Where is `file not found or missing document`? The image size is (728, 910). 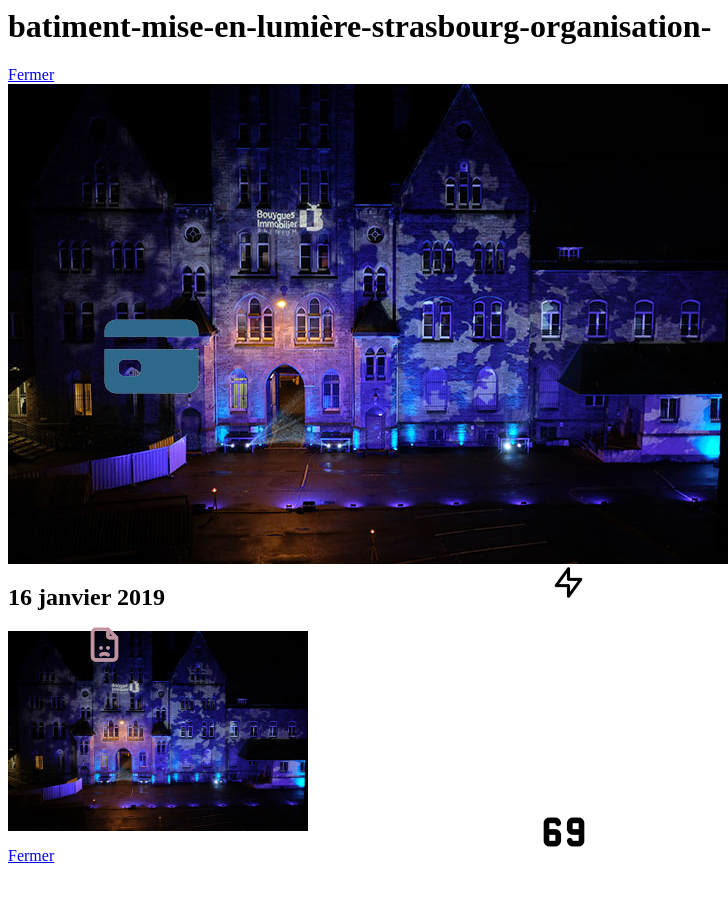 file not found or missing document is located at coordinates (104, 644).